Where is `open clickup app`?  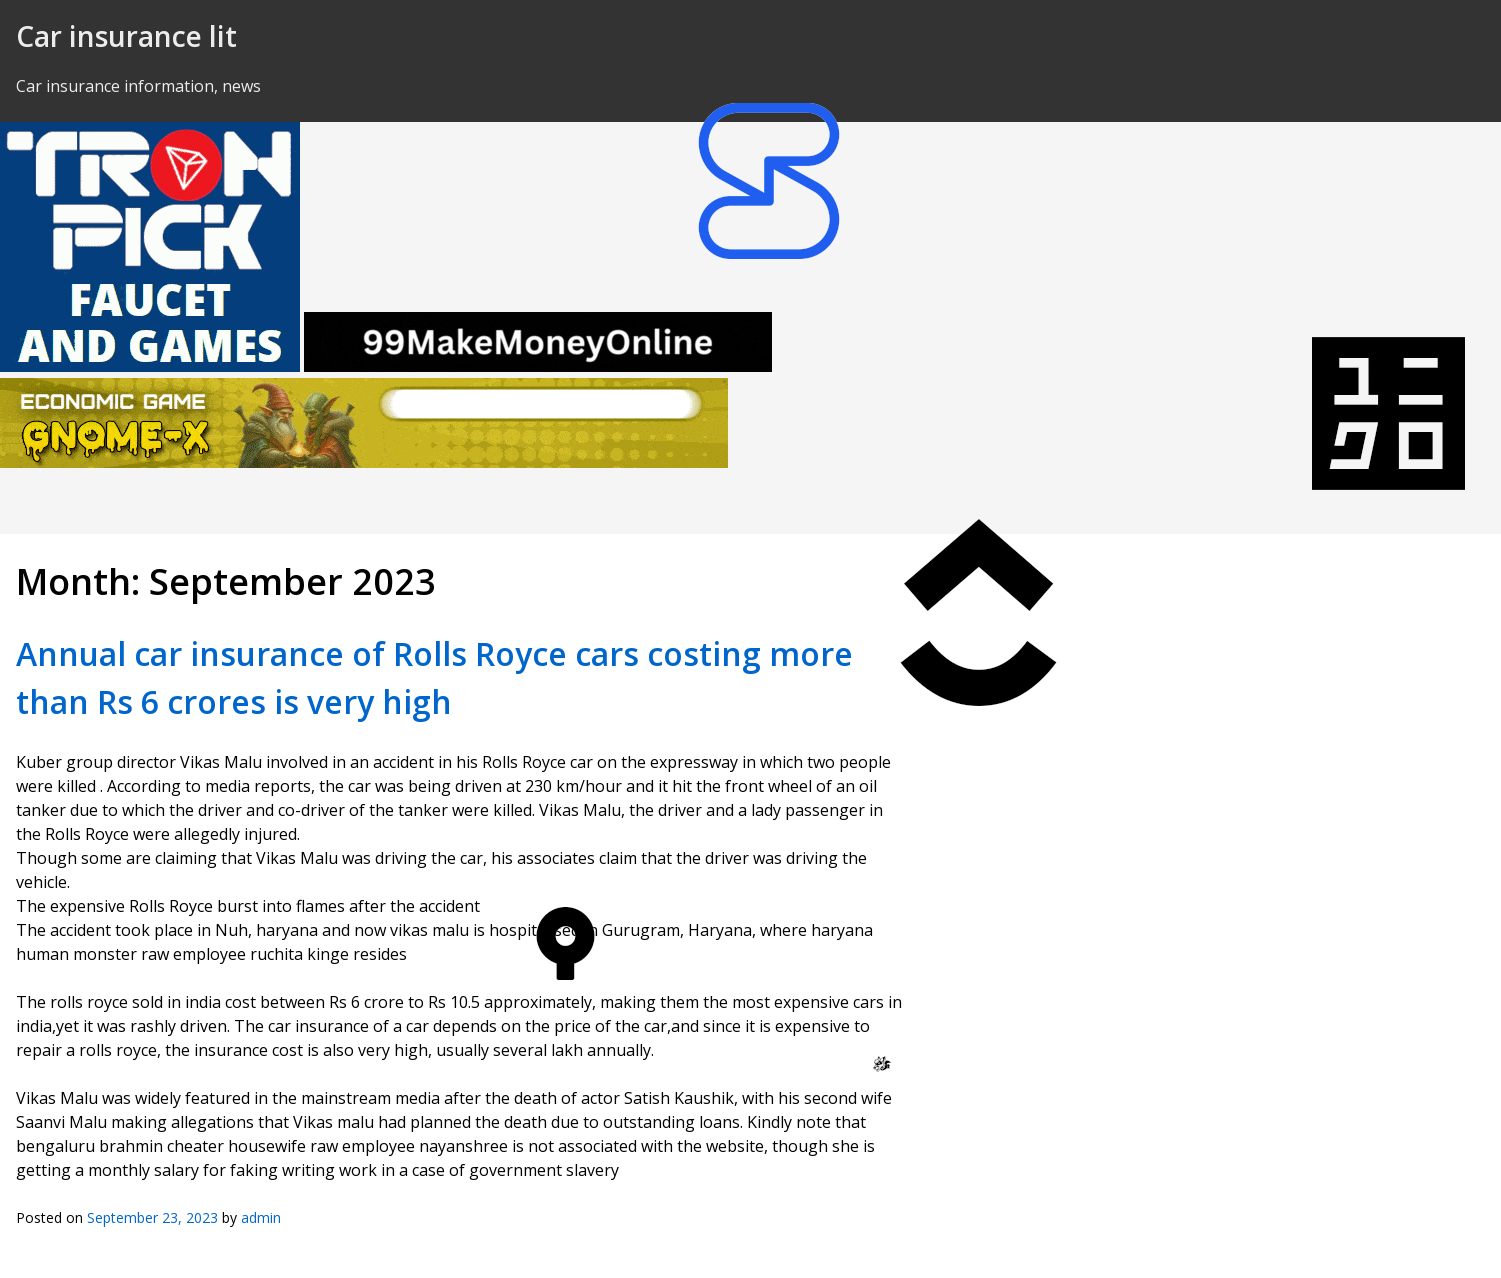
open clickup app is located at coordinates (978, 612).